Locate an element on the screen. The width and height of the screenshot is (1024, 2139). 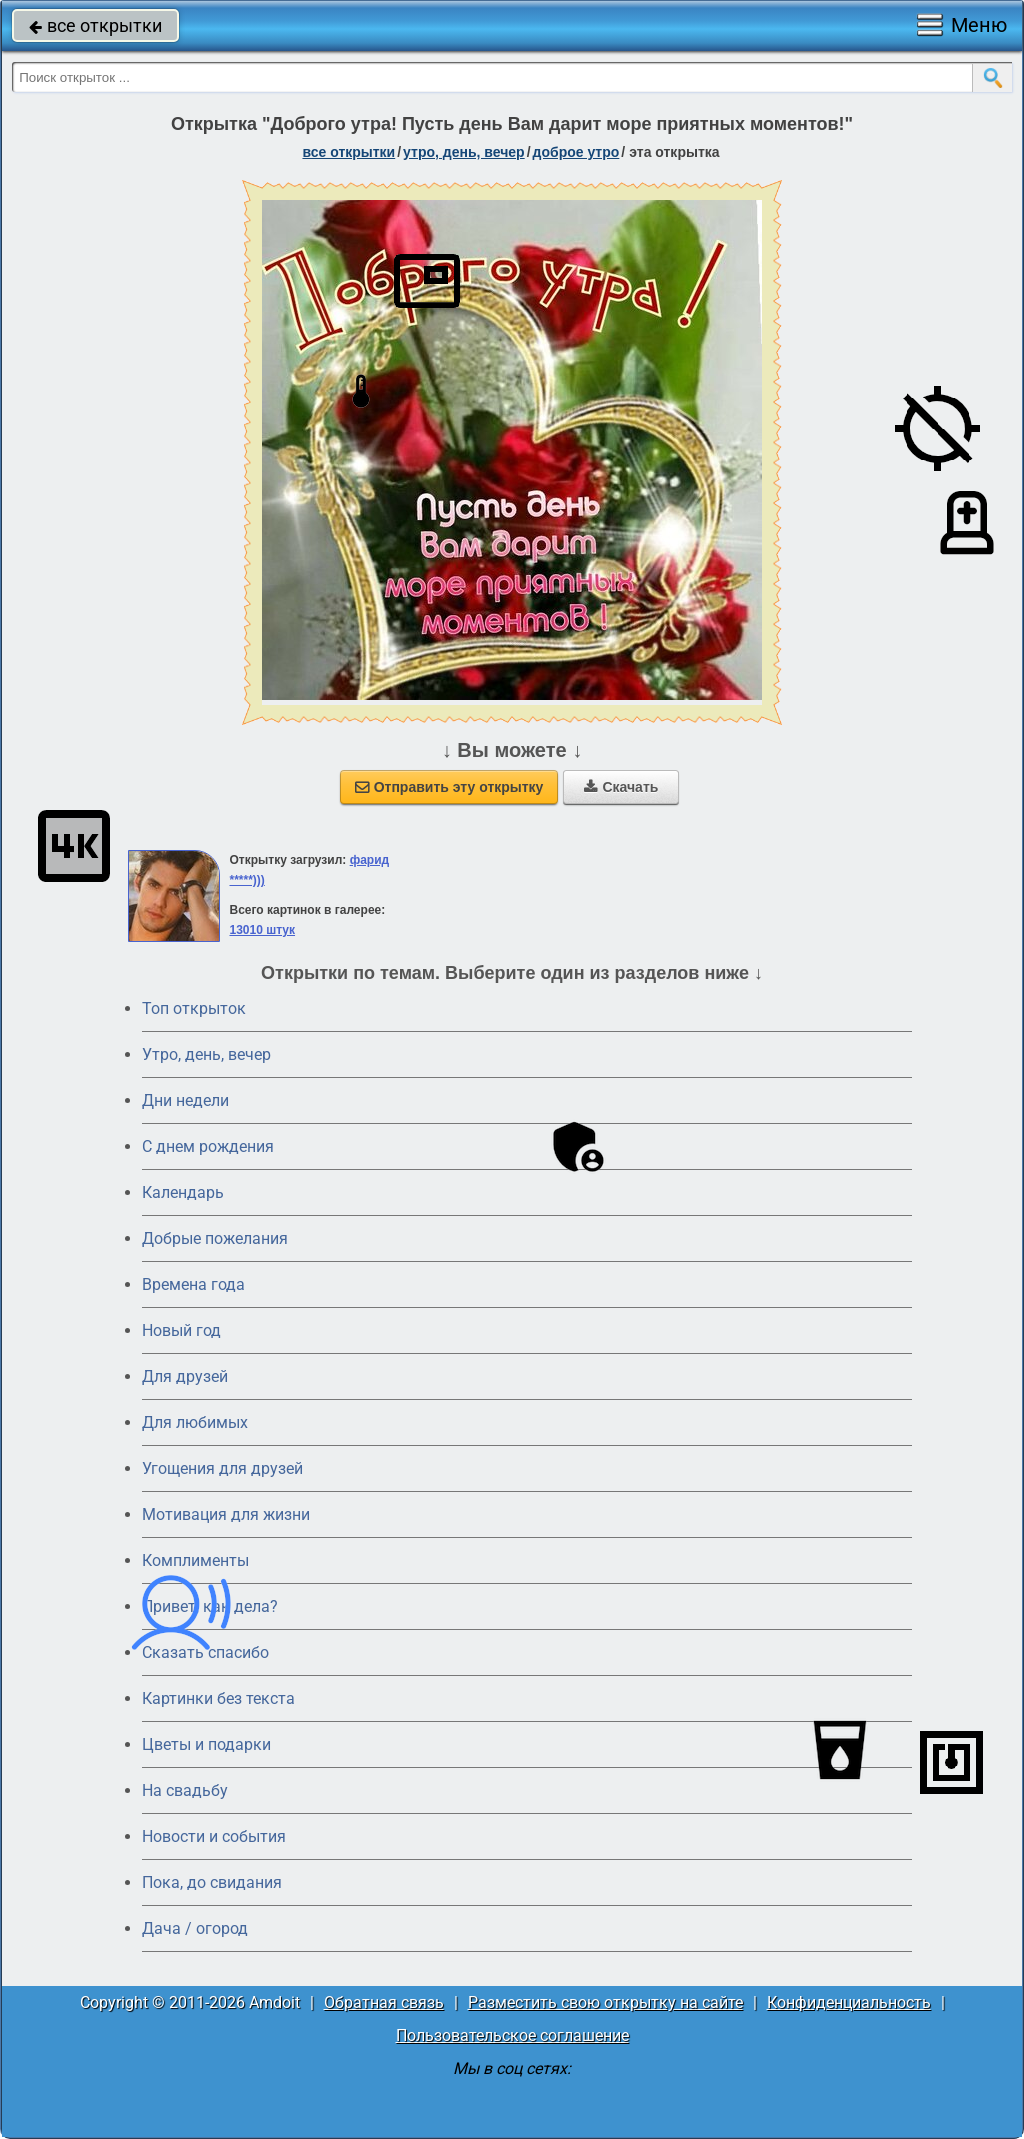
tap to enable nfc connectivity is located at coordinates (951, 1762).